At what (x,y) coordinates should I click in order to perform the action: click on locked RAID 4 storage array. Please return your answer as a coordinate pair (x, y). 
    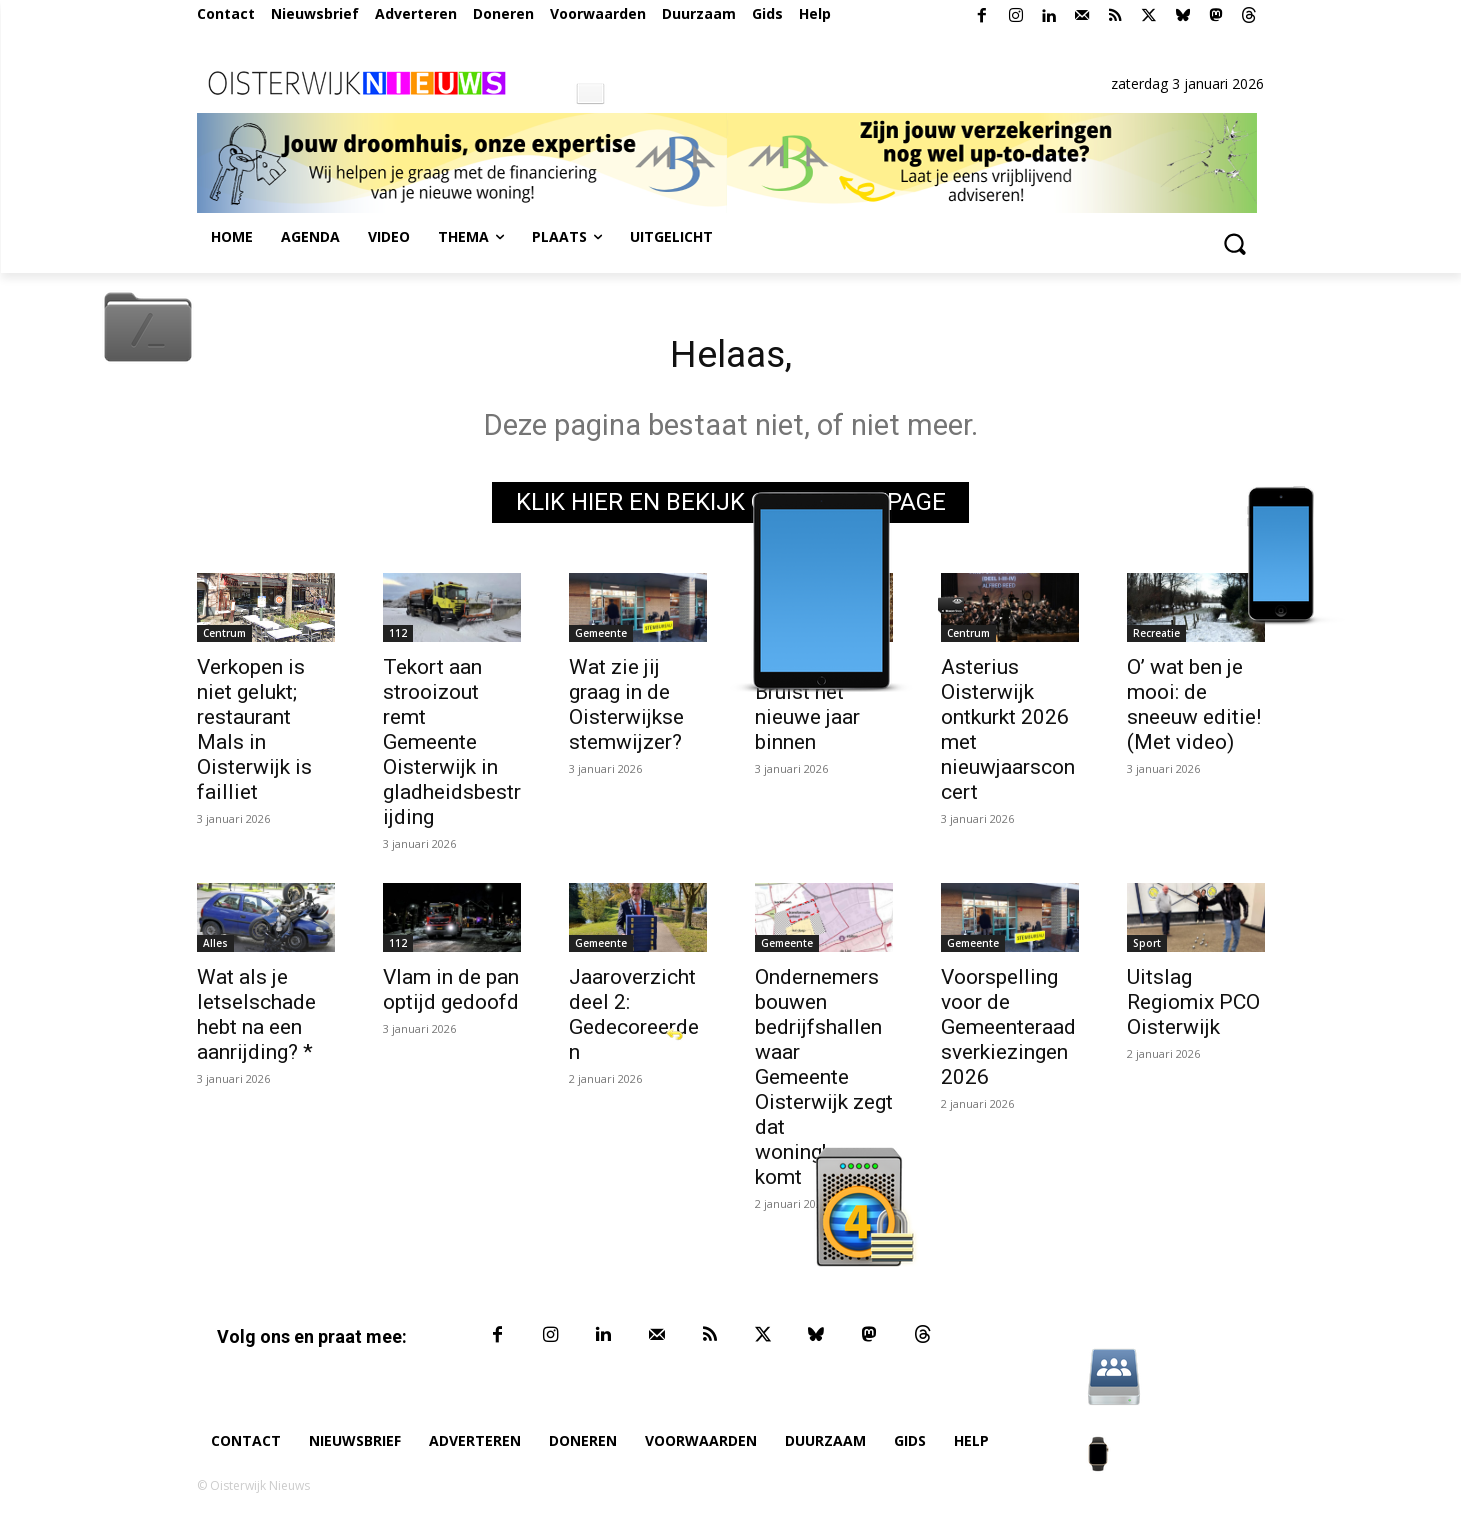
    Looking at the image, I should click on (859, 1207).